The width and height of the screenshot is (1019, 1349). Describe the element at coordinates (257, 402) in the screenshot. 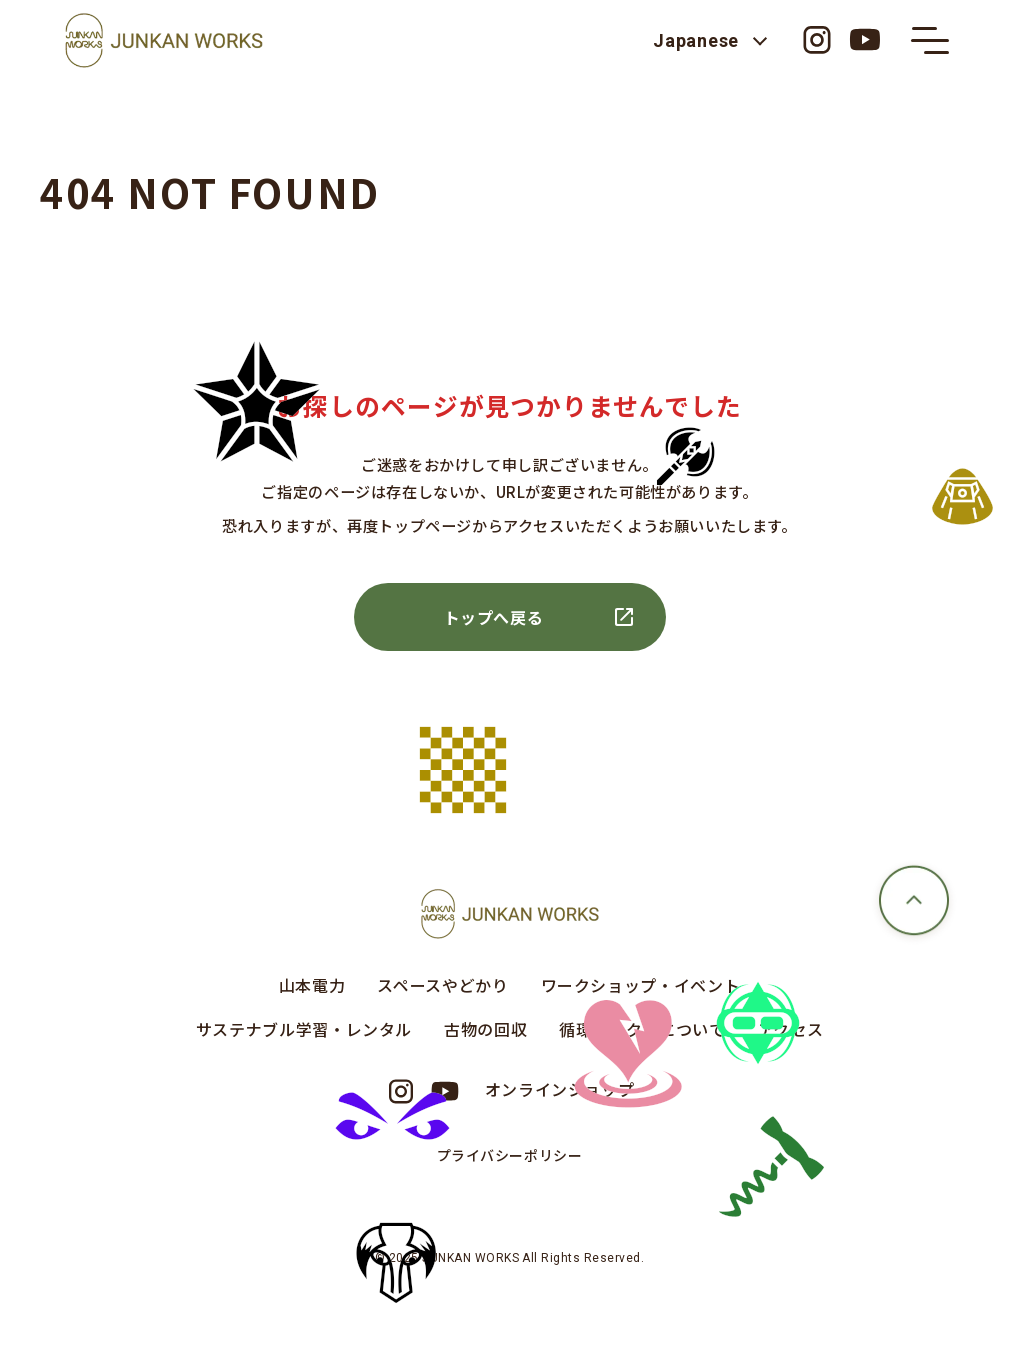

I see `staryu pokémon icon from a game interface` at that location.